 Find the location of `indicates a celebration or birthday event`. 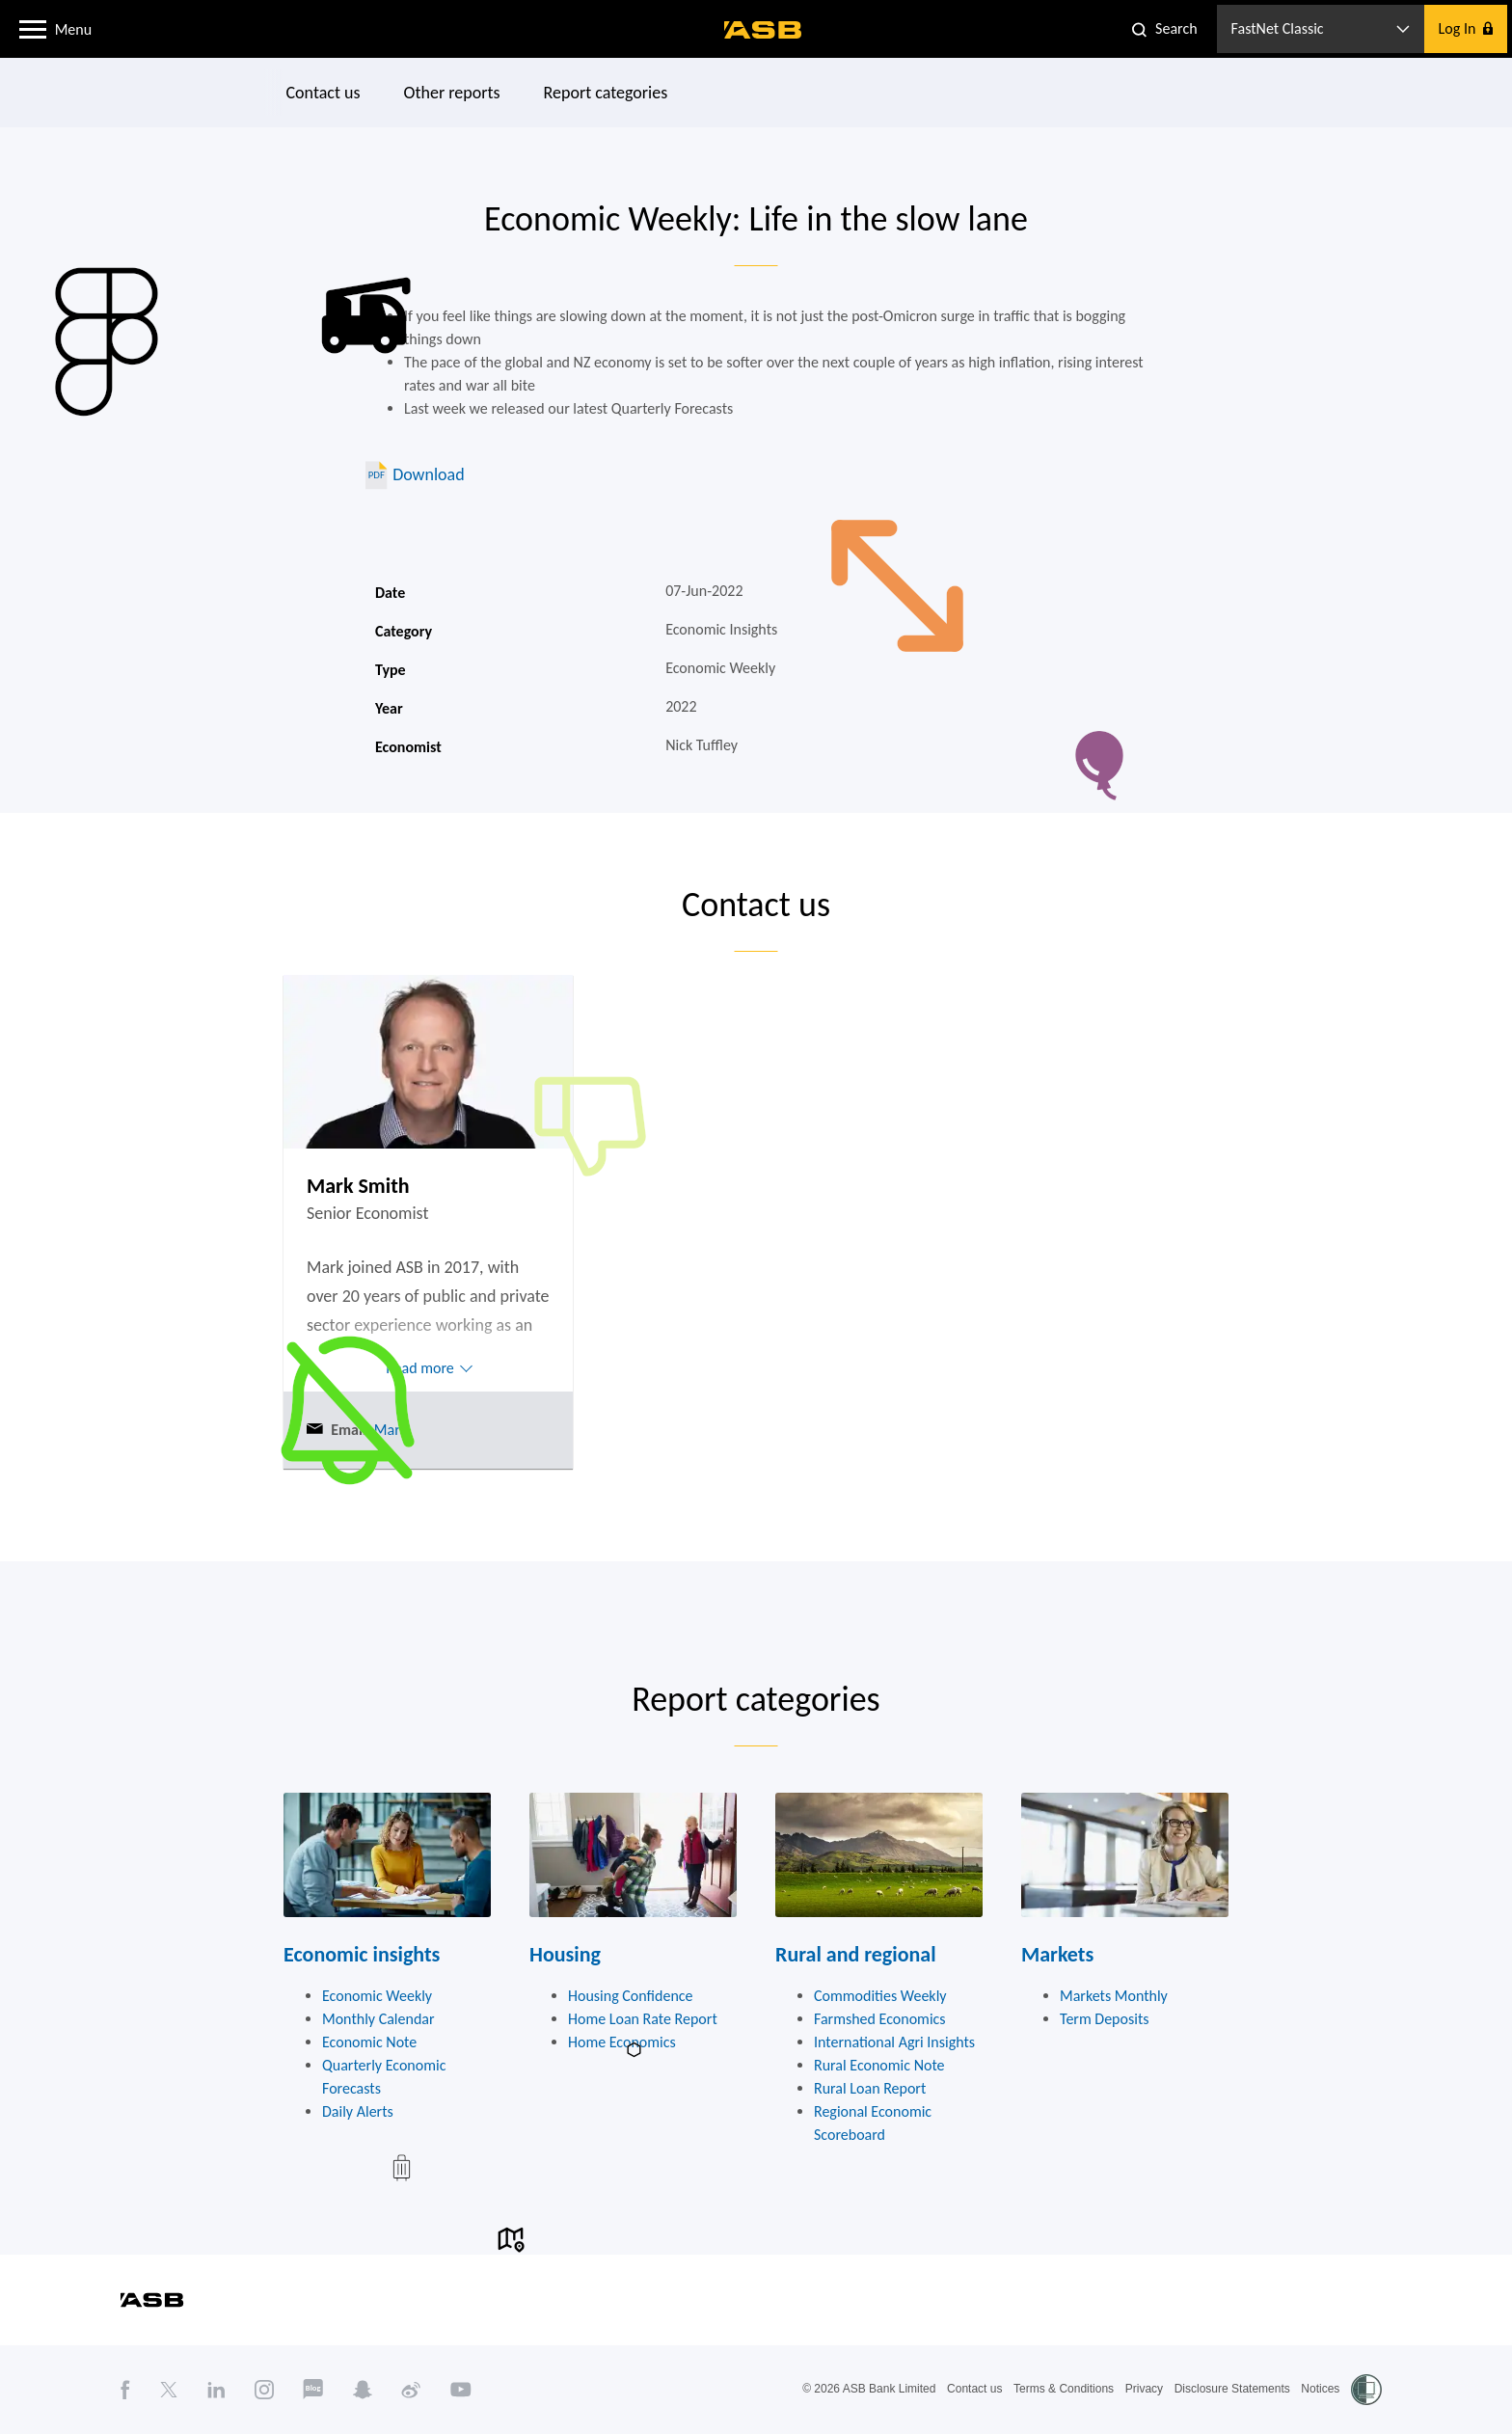

indicates a celebration or birthday event is located at coordinates (1099, 766).